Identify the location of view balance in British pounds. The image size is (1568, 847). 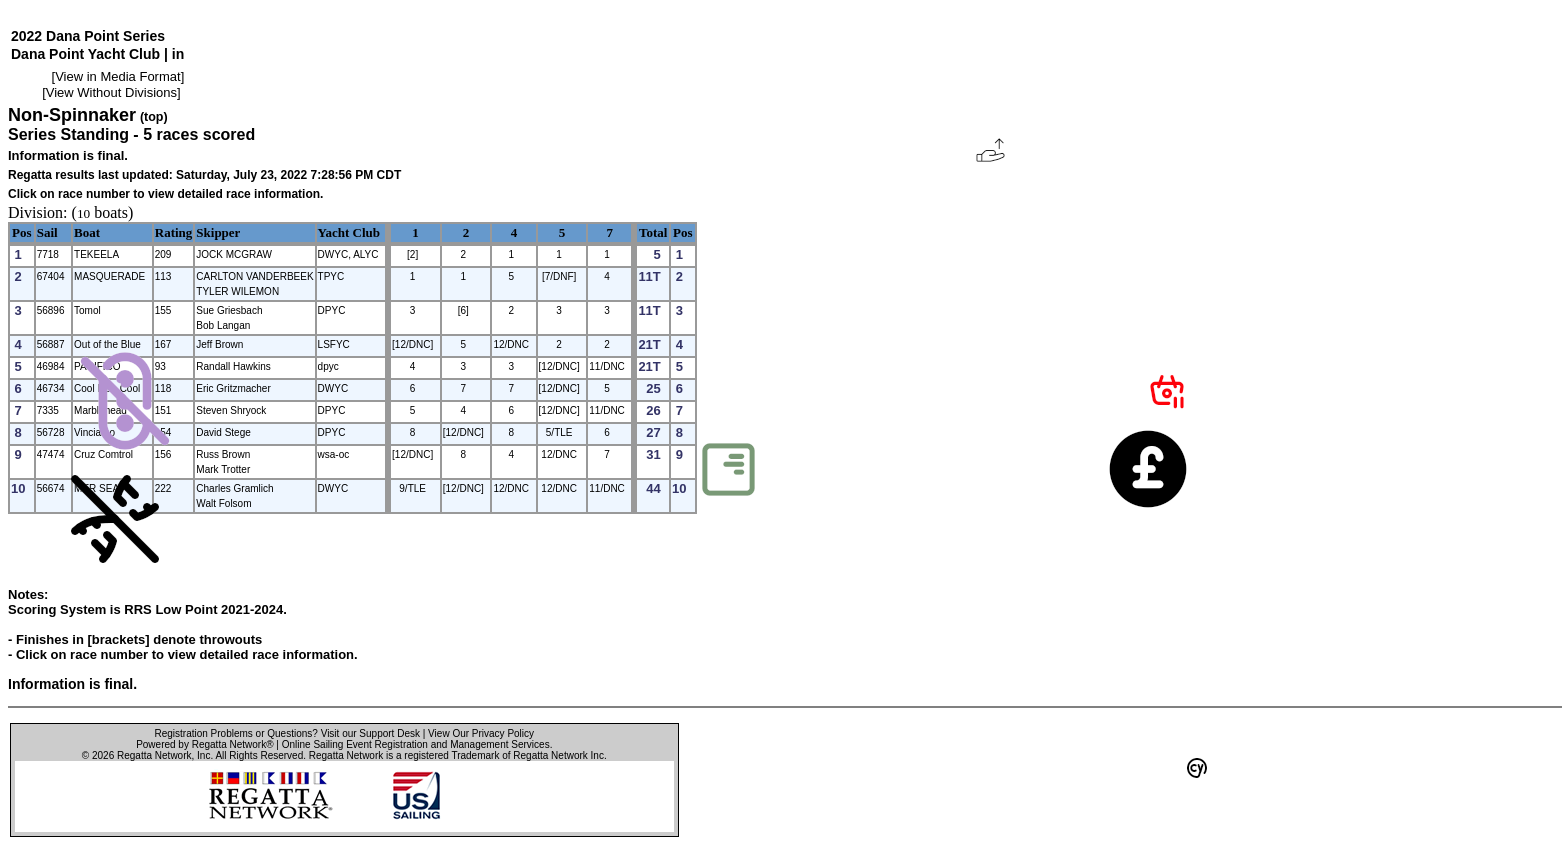
(1148, 469).